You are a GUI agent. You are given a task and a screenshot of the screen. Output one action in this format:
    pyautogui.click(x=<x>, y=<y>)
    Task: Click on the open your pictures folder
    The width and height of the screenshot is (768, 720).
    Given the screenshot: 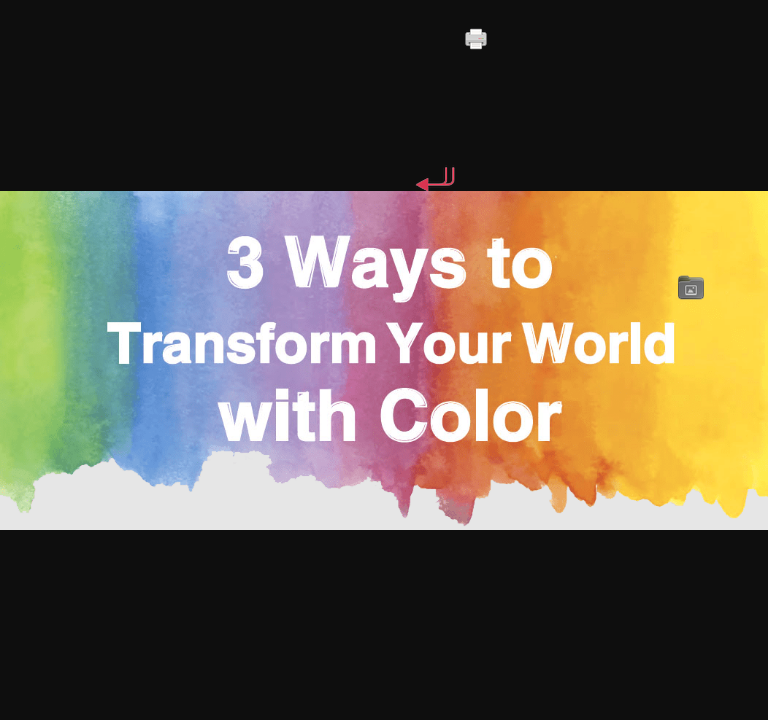 What is the action you would take?
    pyautogui.click(x=691, y=287)
    